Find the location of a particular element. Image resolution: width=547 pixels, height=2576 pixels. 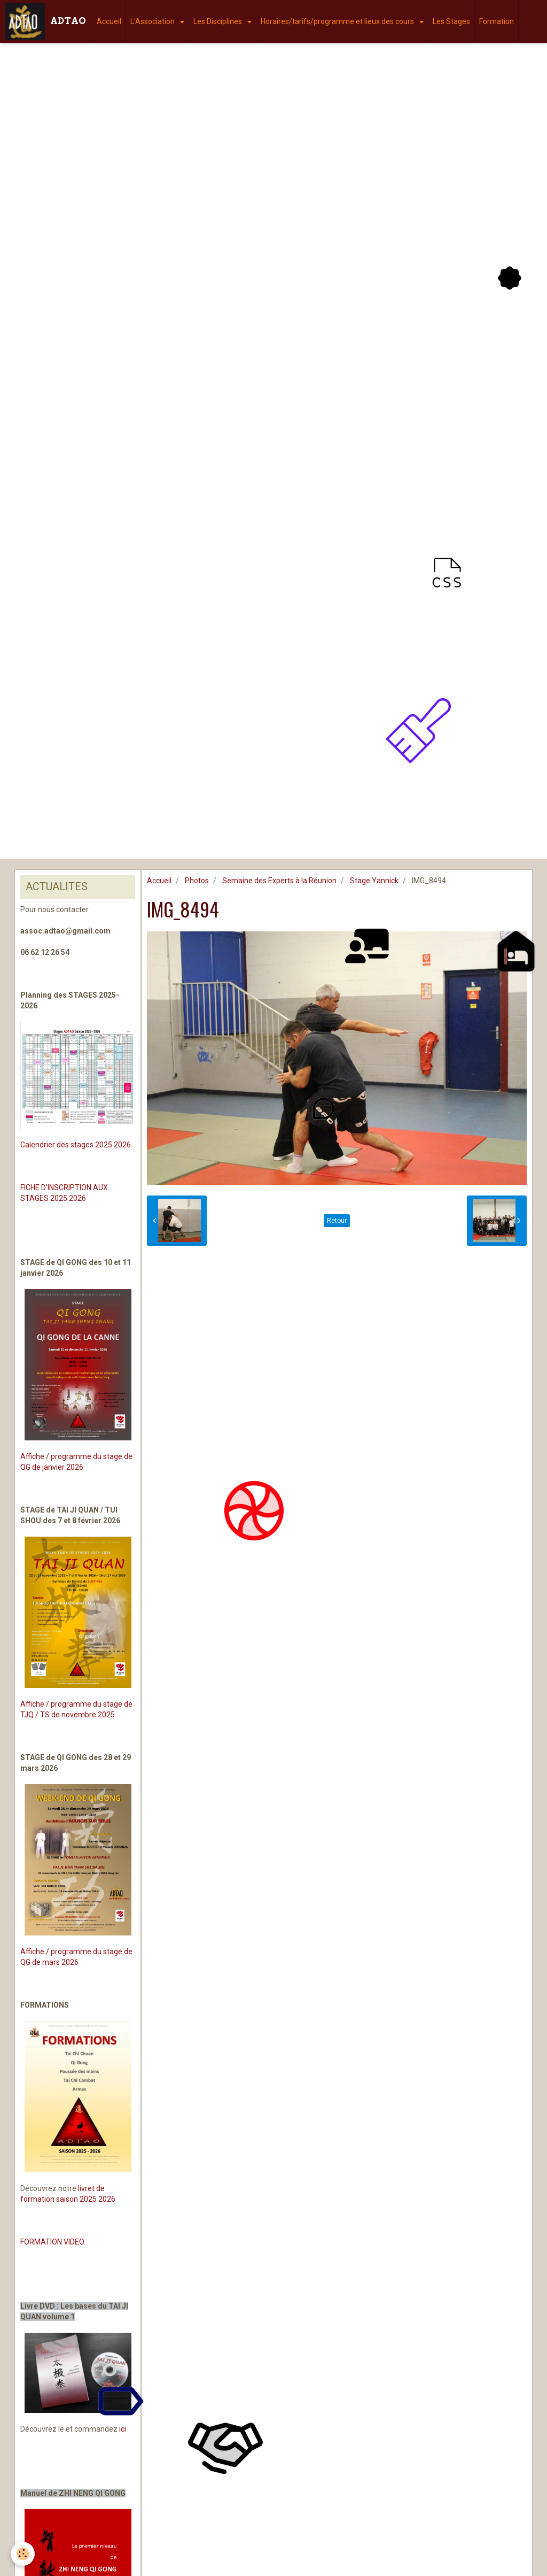

add a label or tag to an item is located at coordinates (120, 2401).